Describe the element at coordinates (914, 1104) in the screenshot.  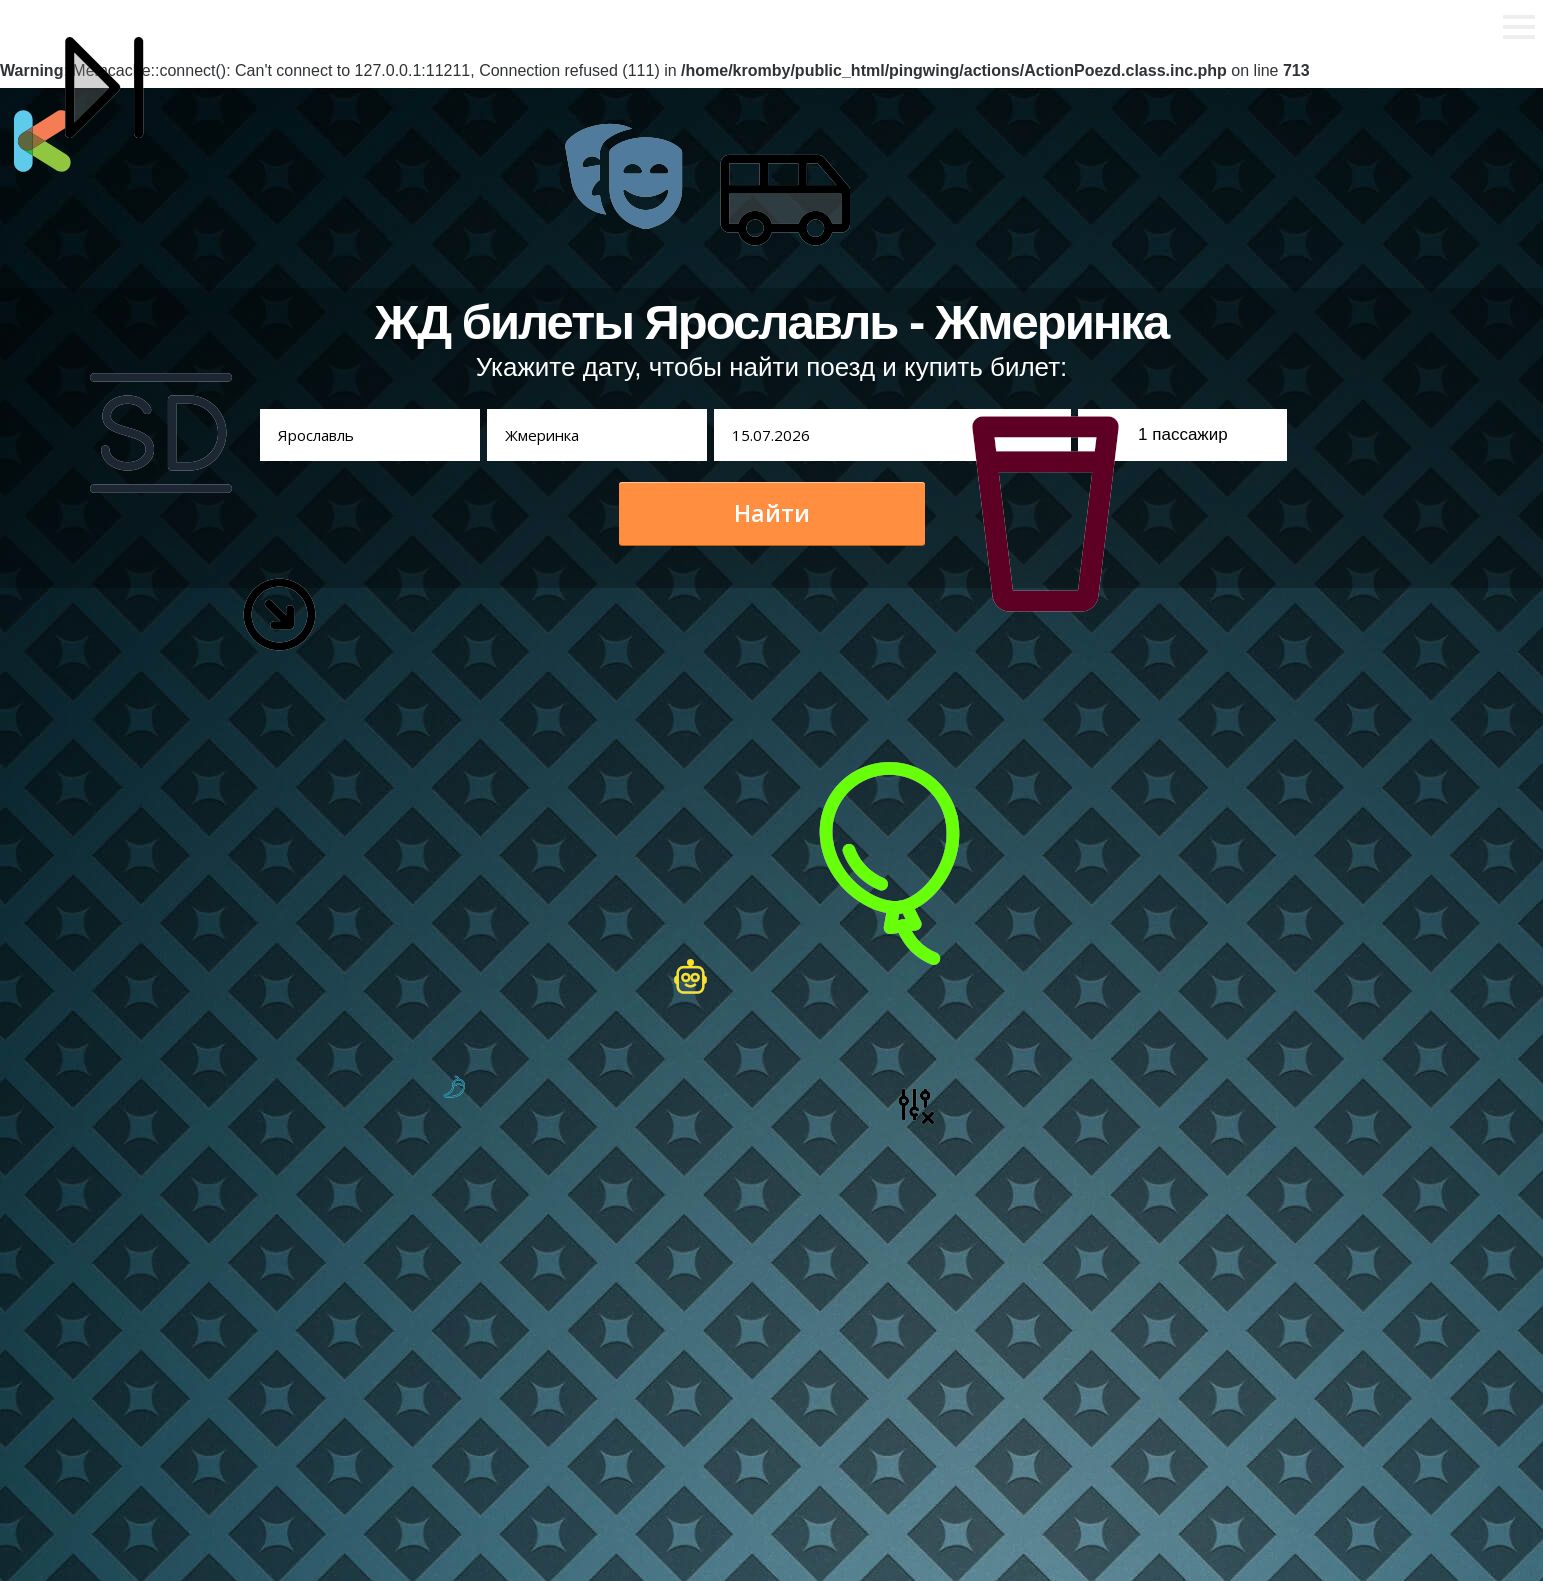
I see `clear all filter settings` at that location.